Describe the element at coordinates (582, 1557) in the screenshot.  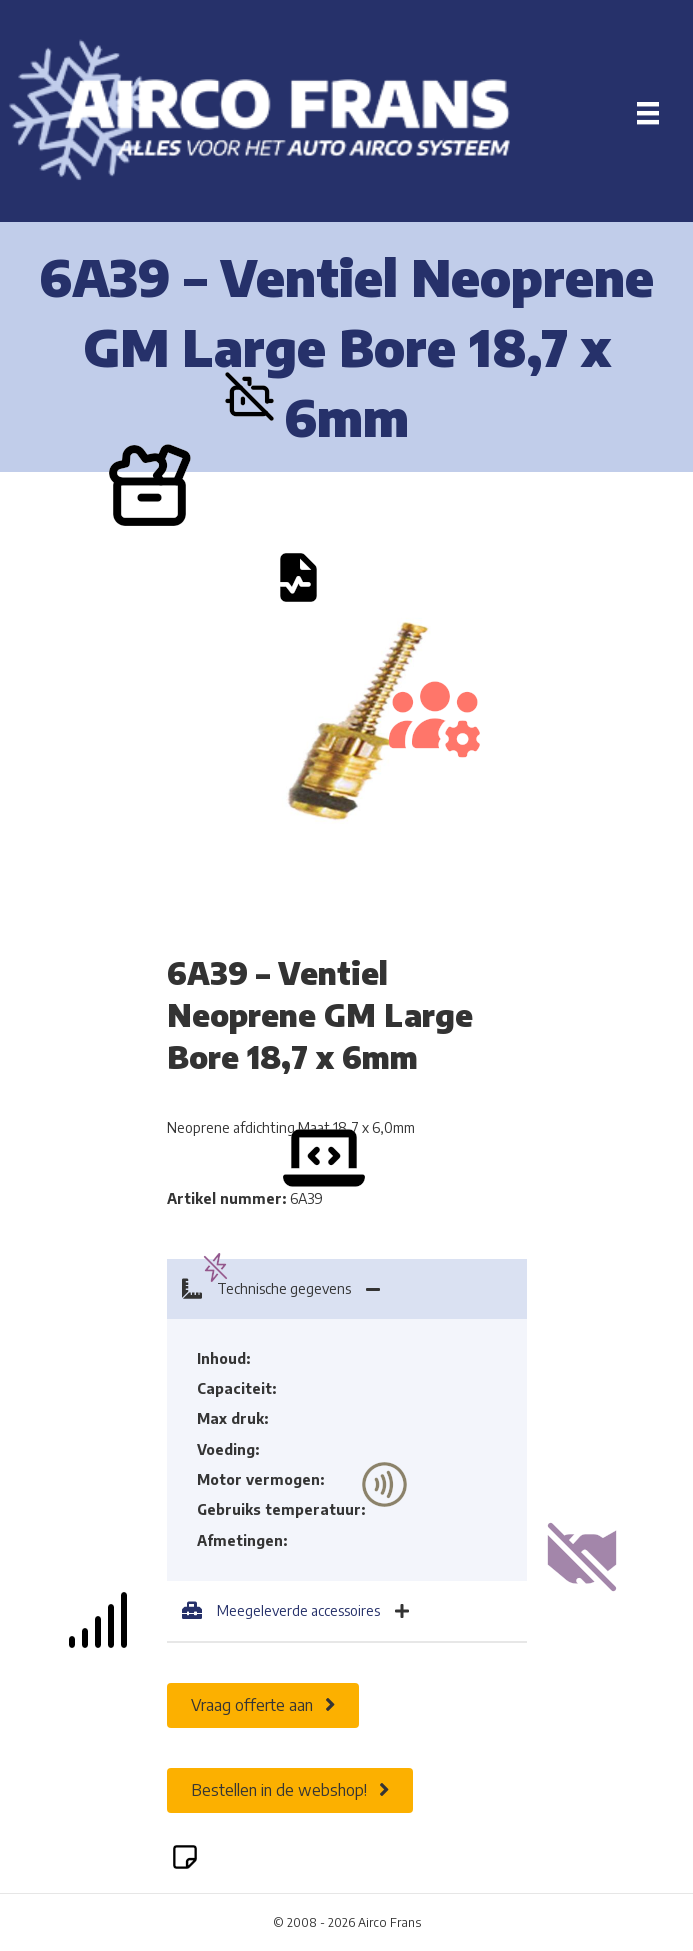
I see `indicates a canceled or declined agreement` at that location.